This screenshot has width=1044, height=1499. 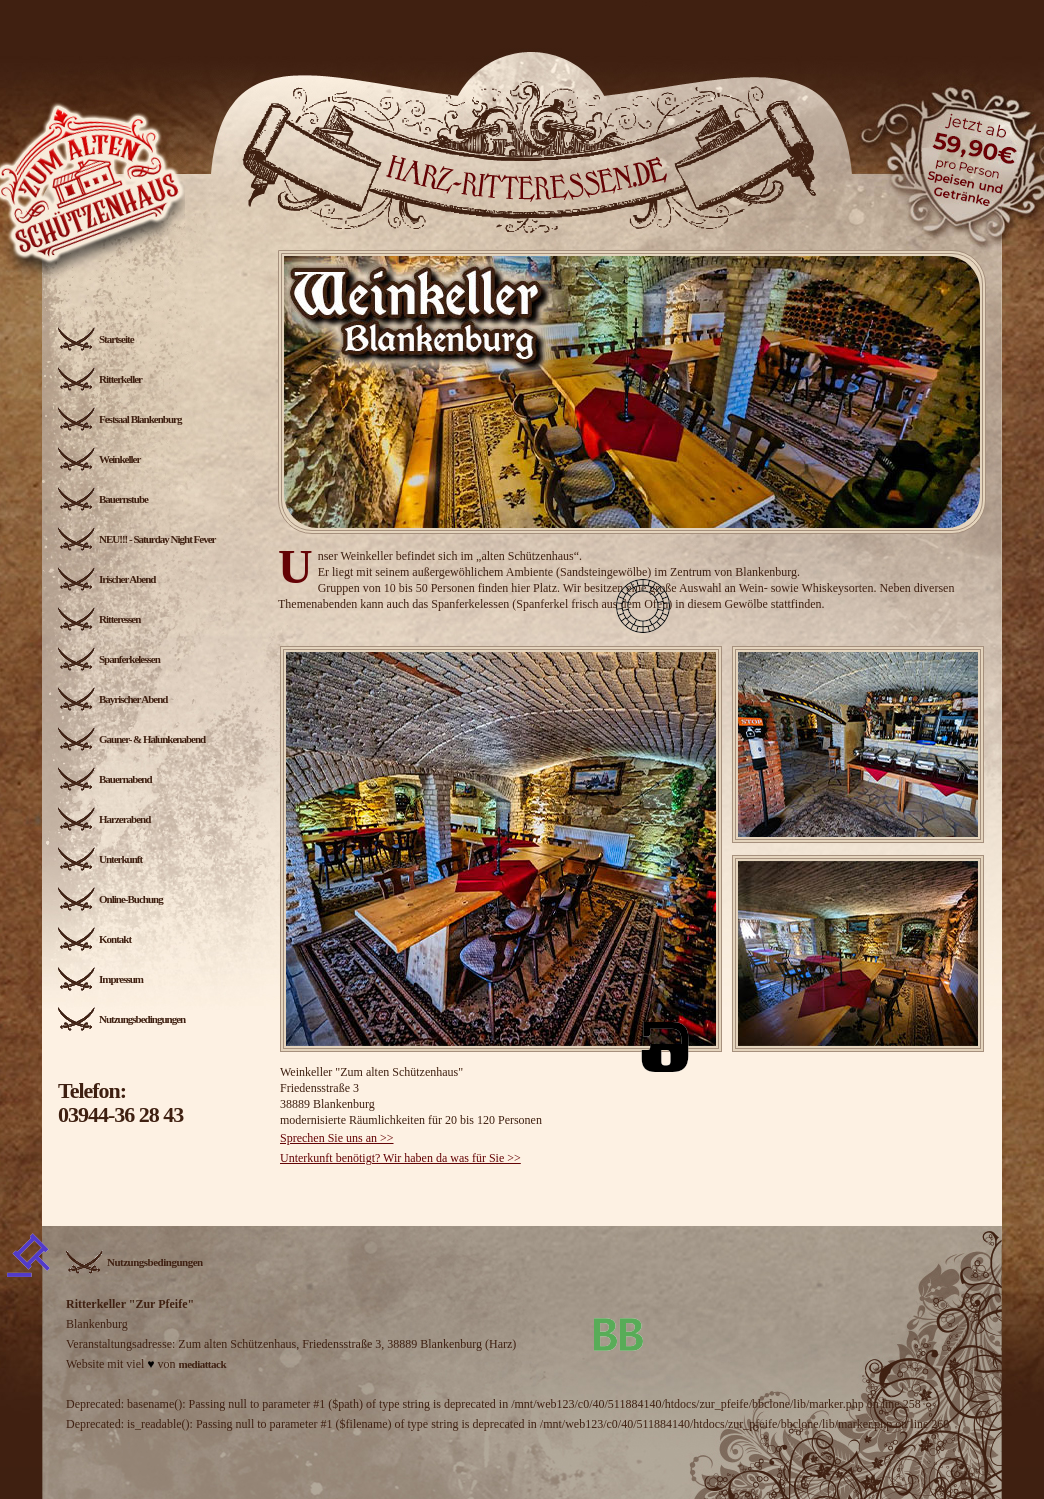 I want to click on open the BookBub app, so click(x=618, y=1334).